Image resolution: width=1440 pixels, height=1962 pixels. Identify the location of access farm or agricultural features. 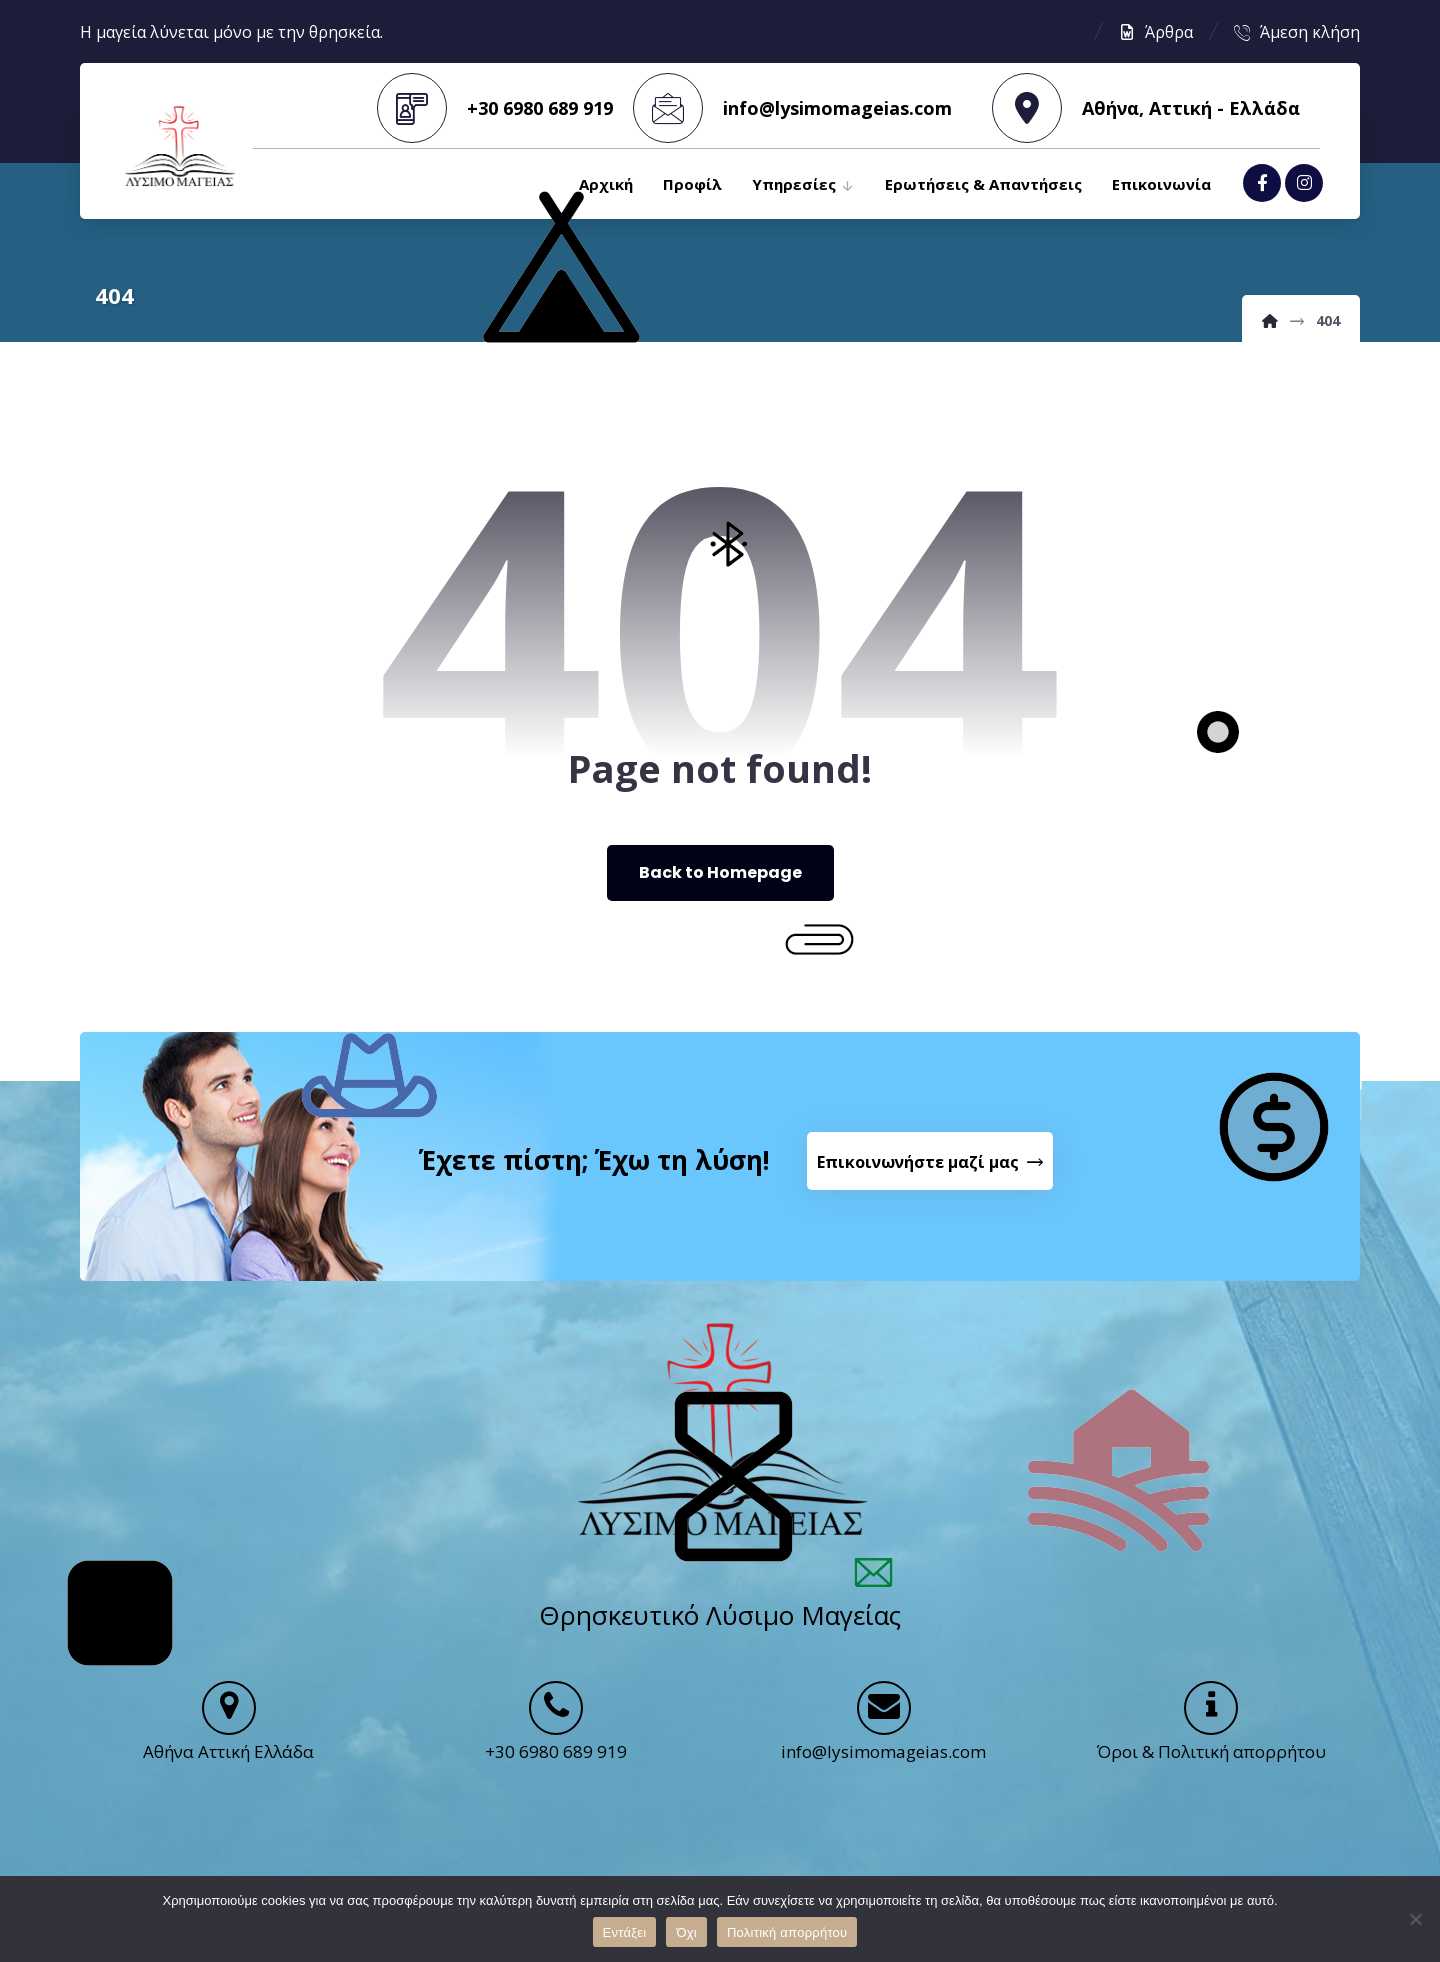
(1118, 1473).